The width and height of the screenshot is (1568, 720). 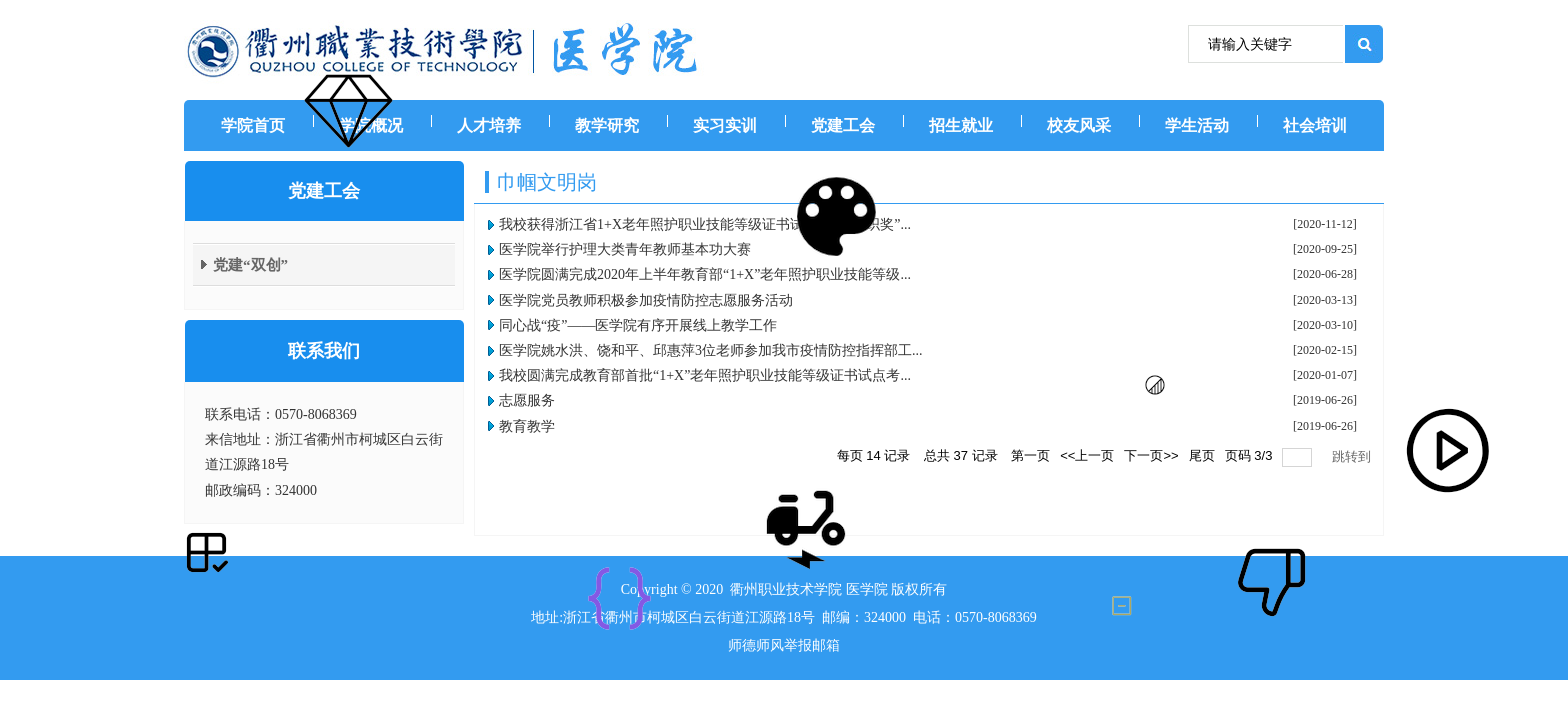 What do you see at coordinates (806, 526) in the screenshot?
I see `select electric moped as transportation mode` at bounding box center [806, 526].